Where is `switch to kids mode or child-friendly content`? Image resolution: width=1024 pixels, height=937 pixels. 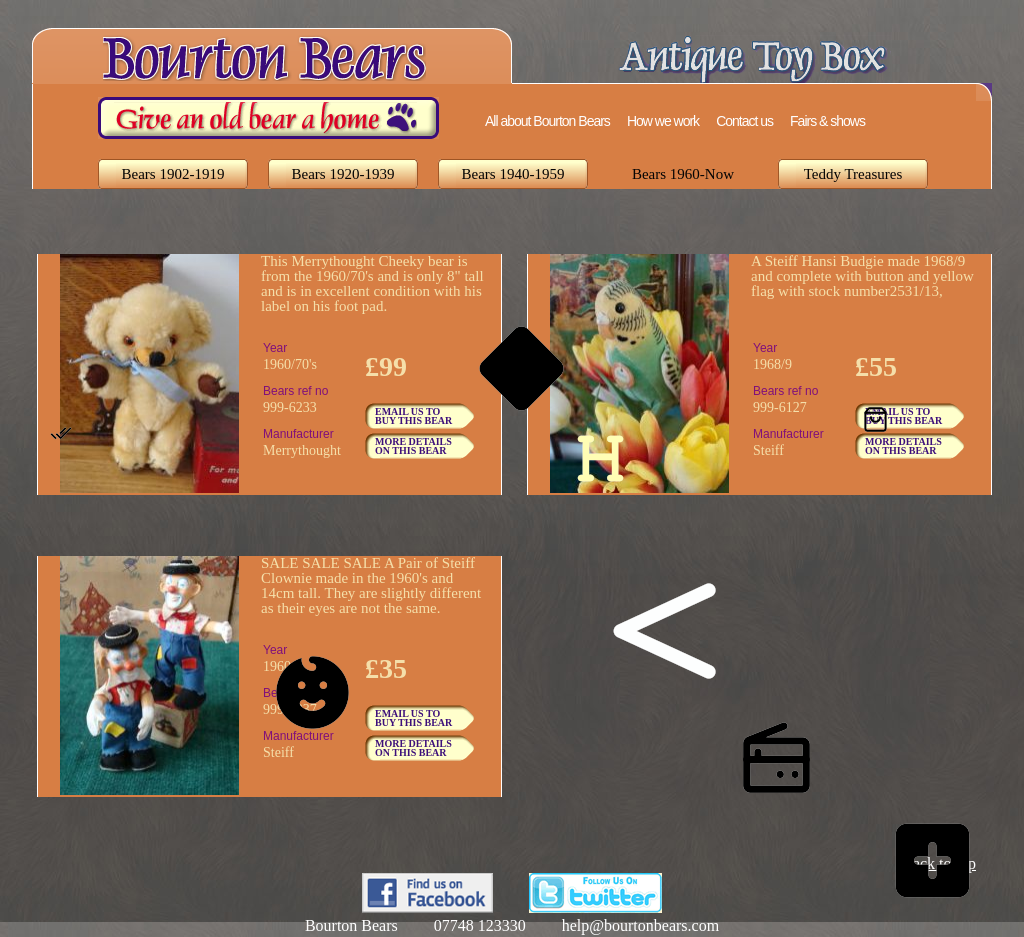
switch to kids mode or child-friendly content is located at coordinates (312, 692).